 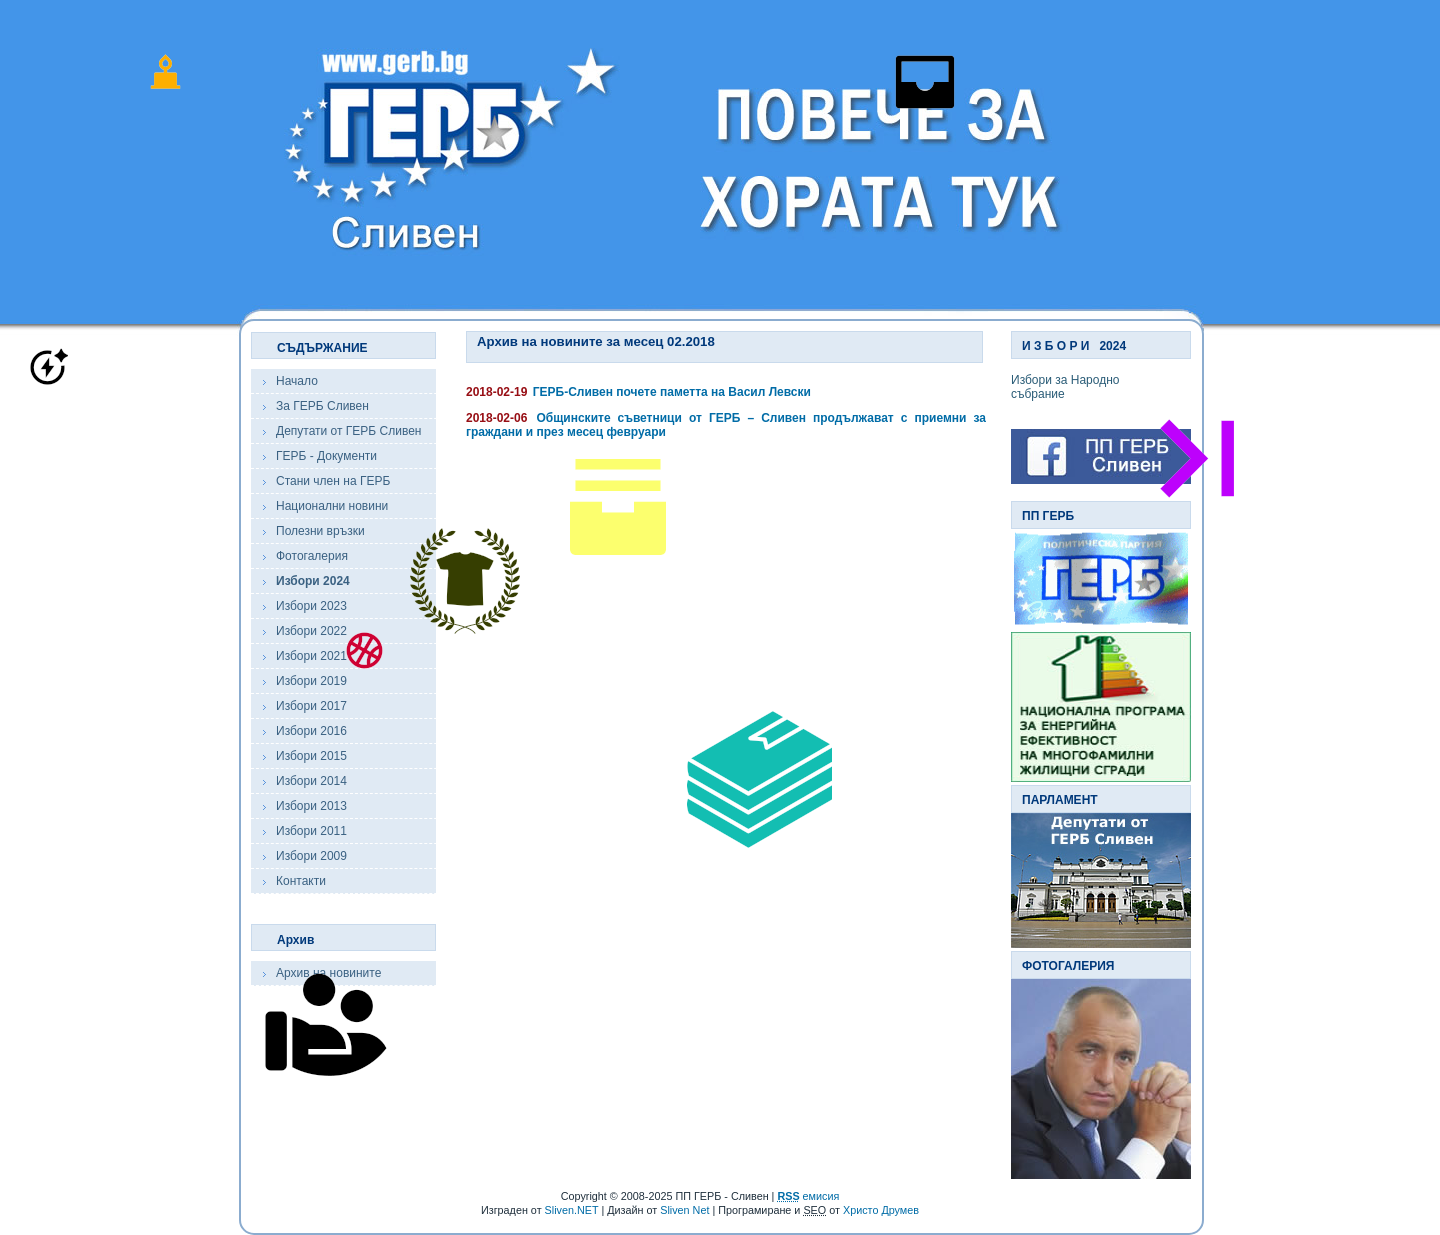 I want to click on skip to the end of a track or playlist, so click(x=1202, y=458).